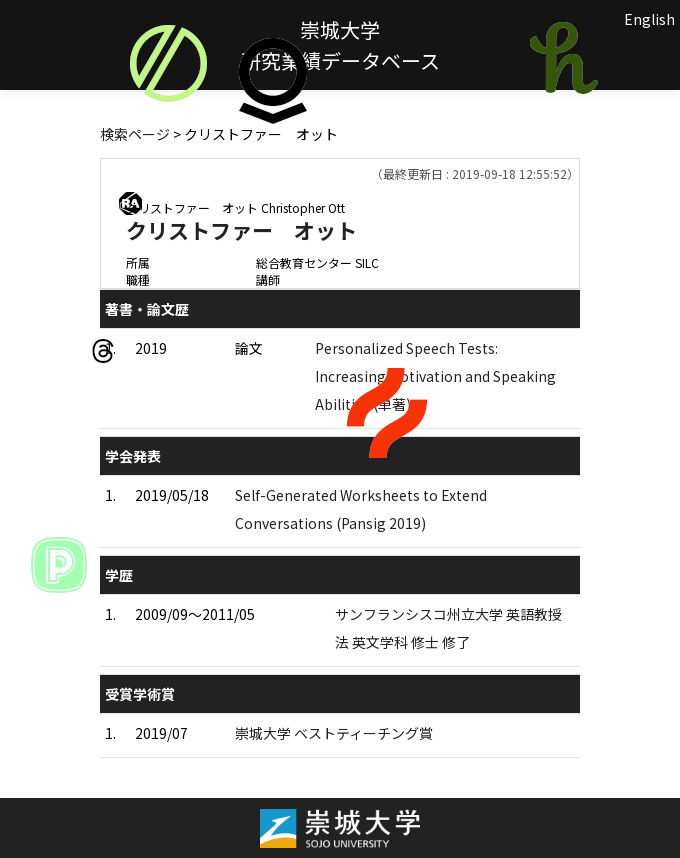 The image size is (680, 858). I want to click on open the Threads app, so click(103, 351).